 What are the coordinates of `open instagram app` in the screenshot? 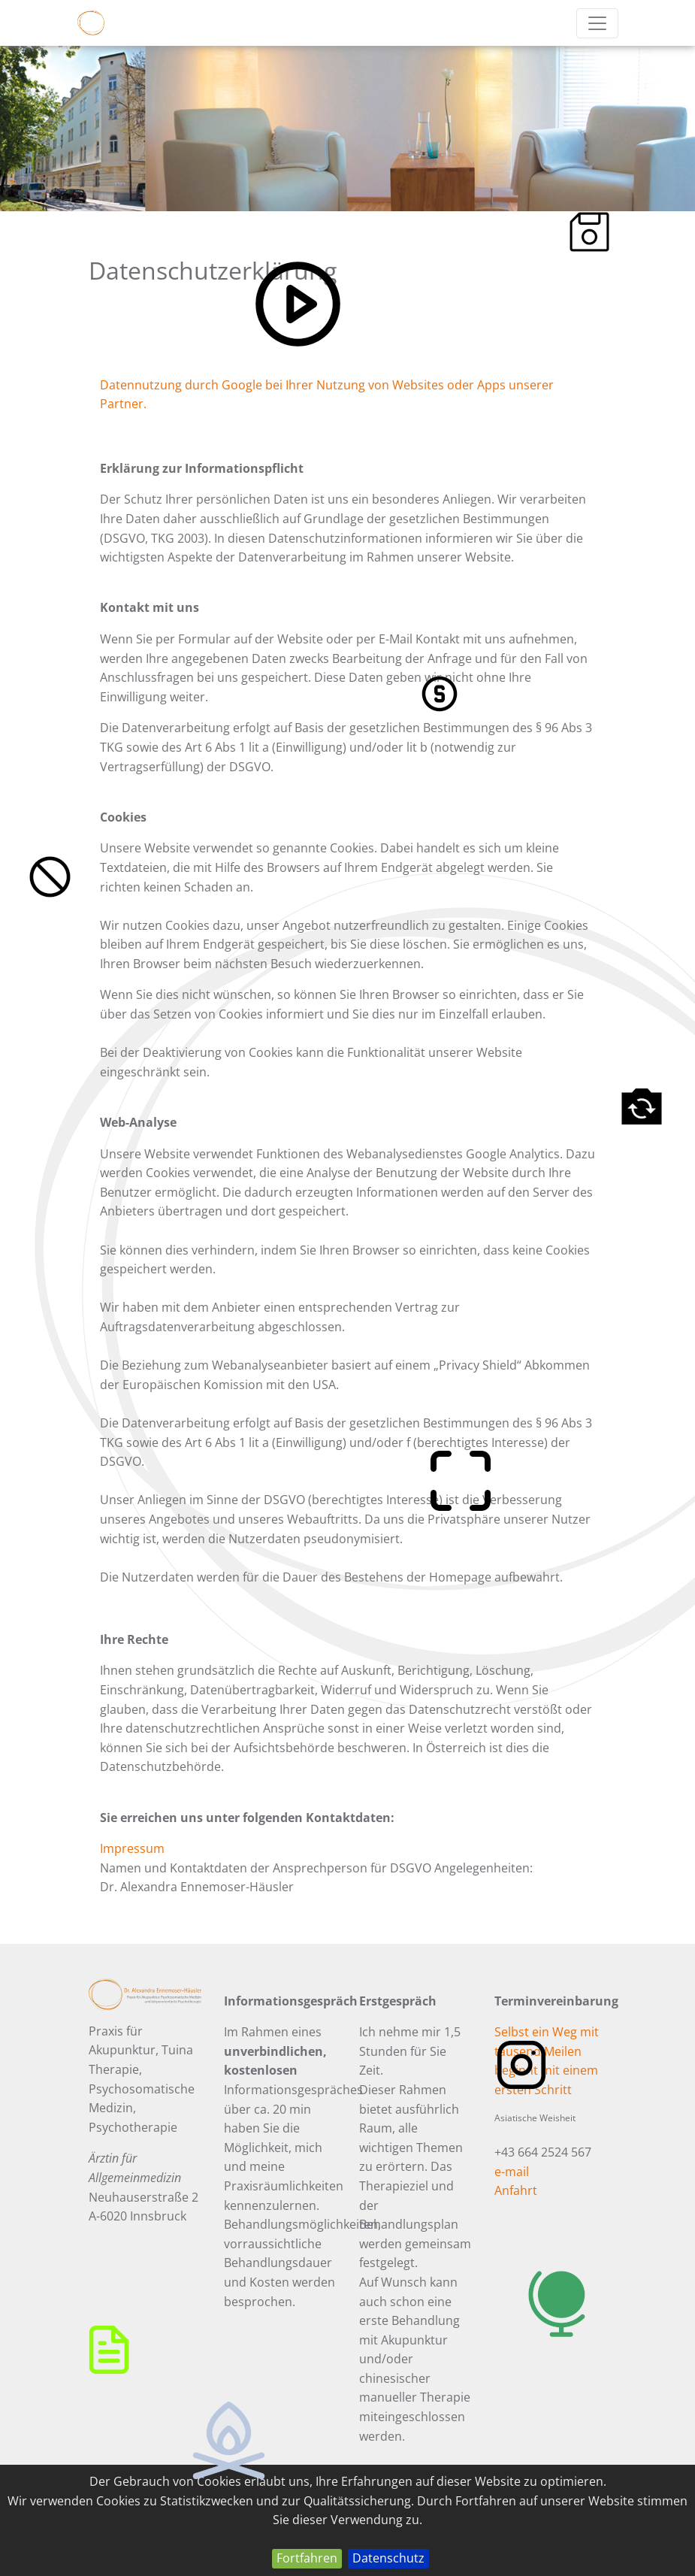 It's located at (521, 2065).